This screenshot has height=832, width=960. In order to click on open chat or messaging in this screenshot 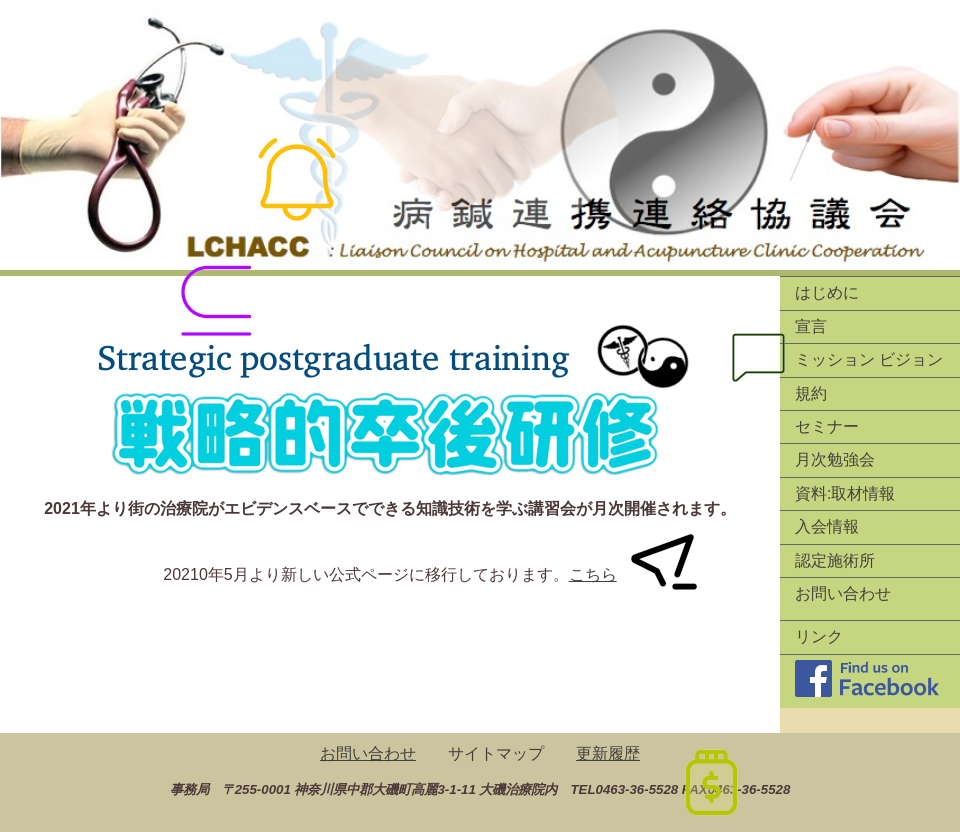, I will do `click(758, 353)`.